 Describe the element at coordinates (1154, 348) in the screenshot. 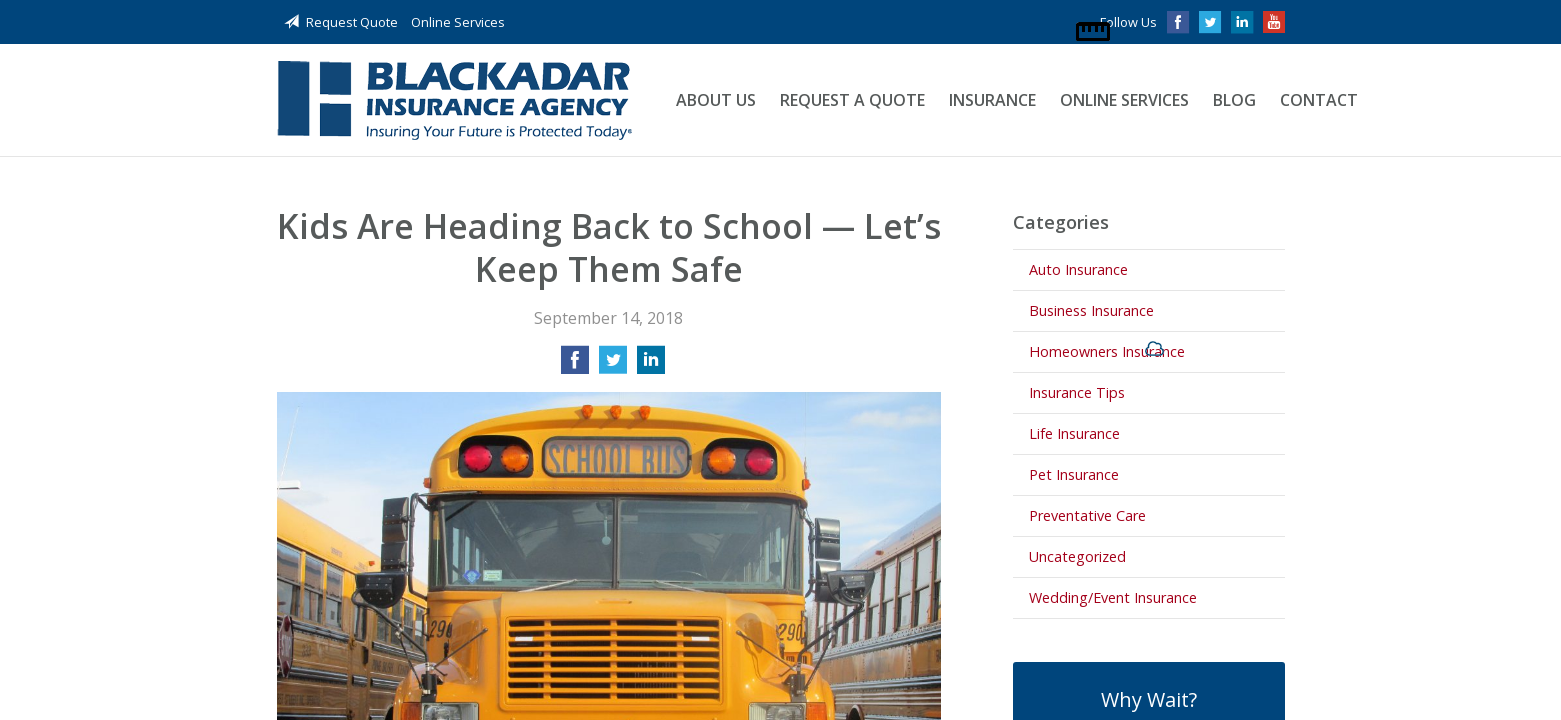

I see `access cloud storage` at that location.